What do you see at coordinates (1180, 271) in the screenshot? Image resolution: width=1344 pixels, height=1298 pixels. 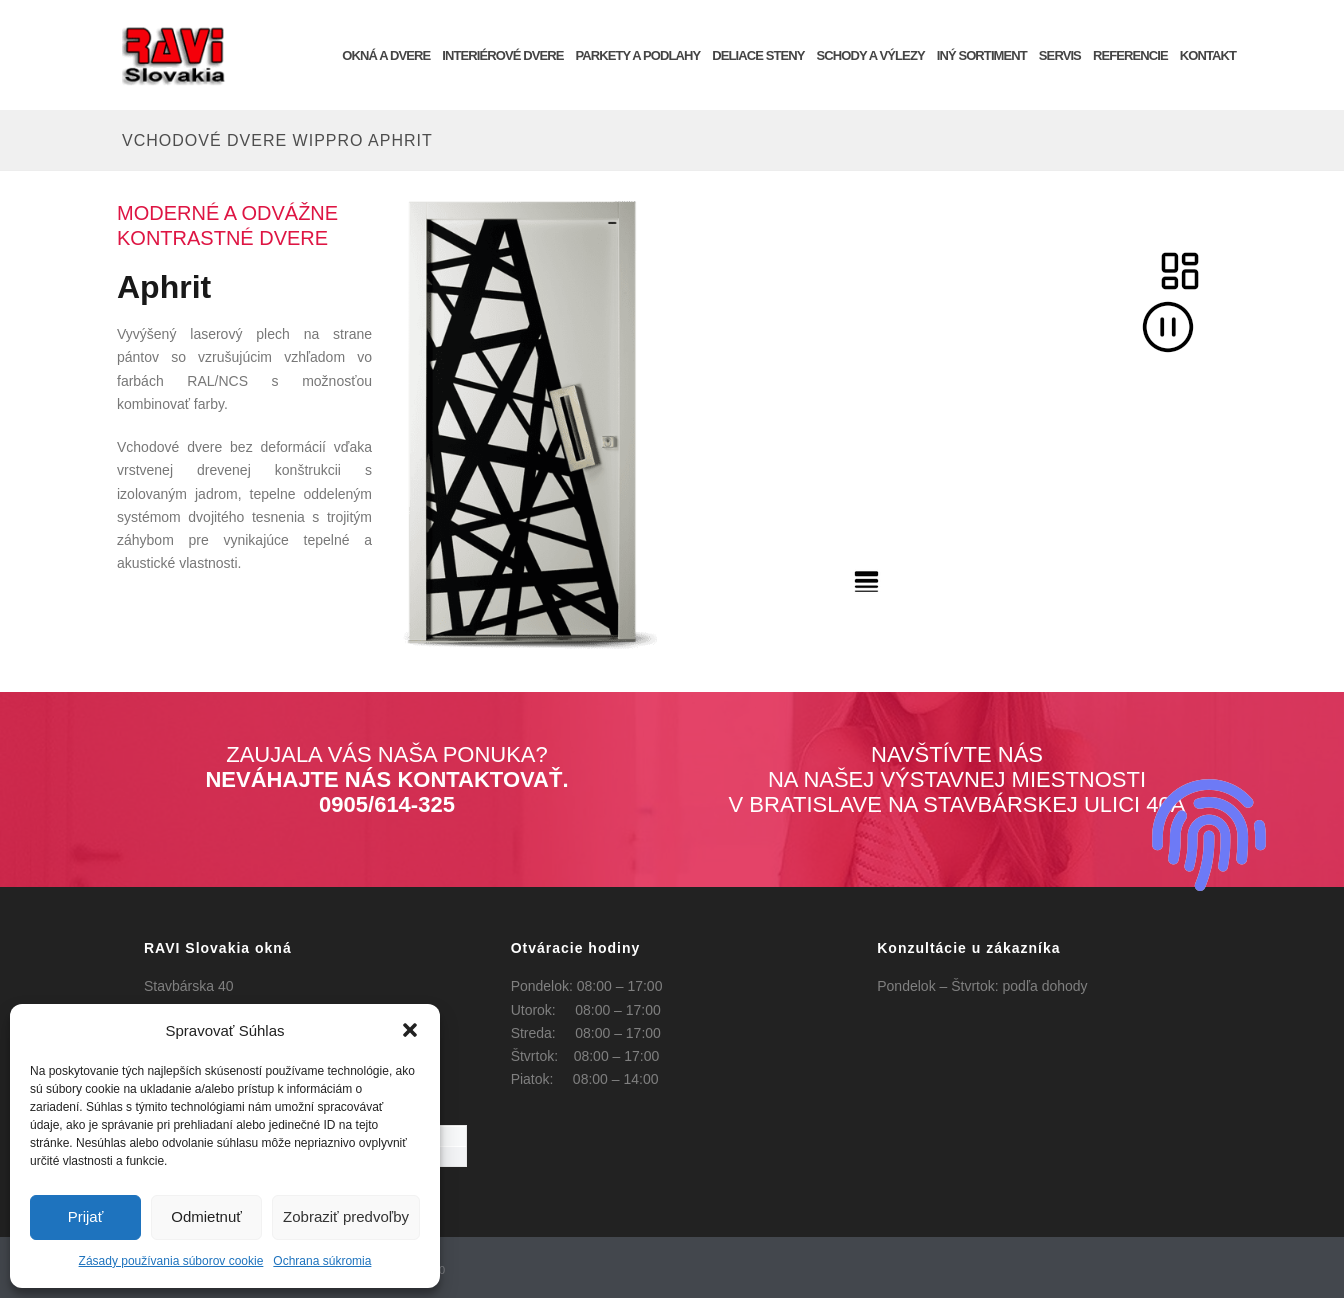 I see `open dashboard view` at bounding box center [1180, 271].